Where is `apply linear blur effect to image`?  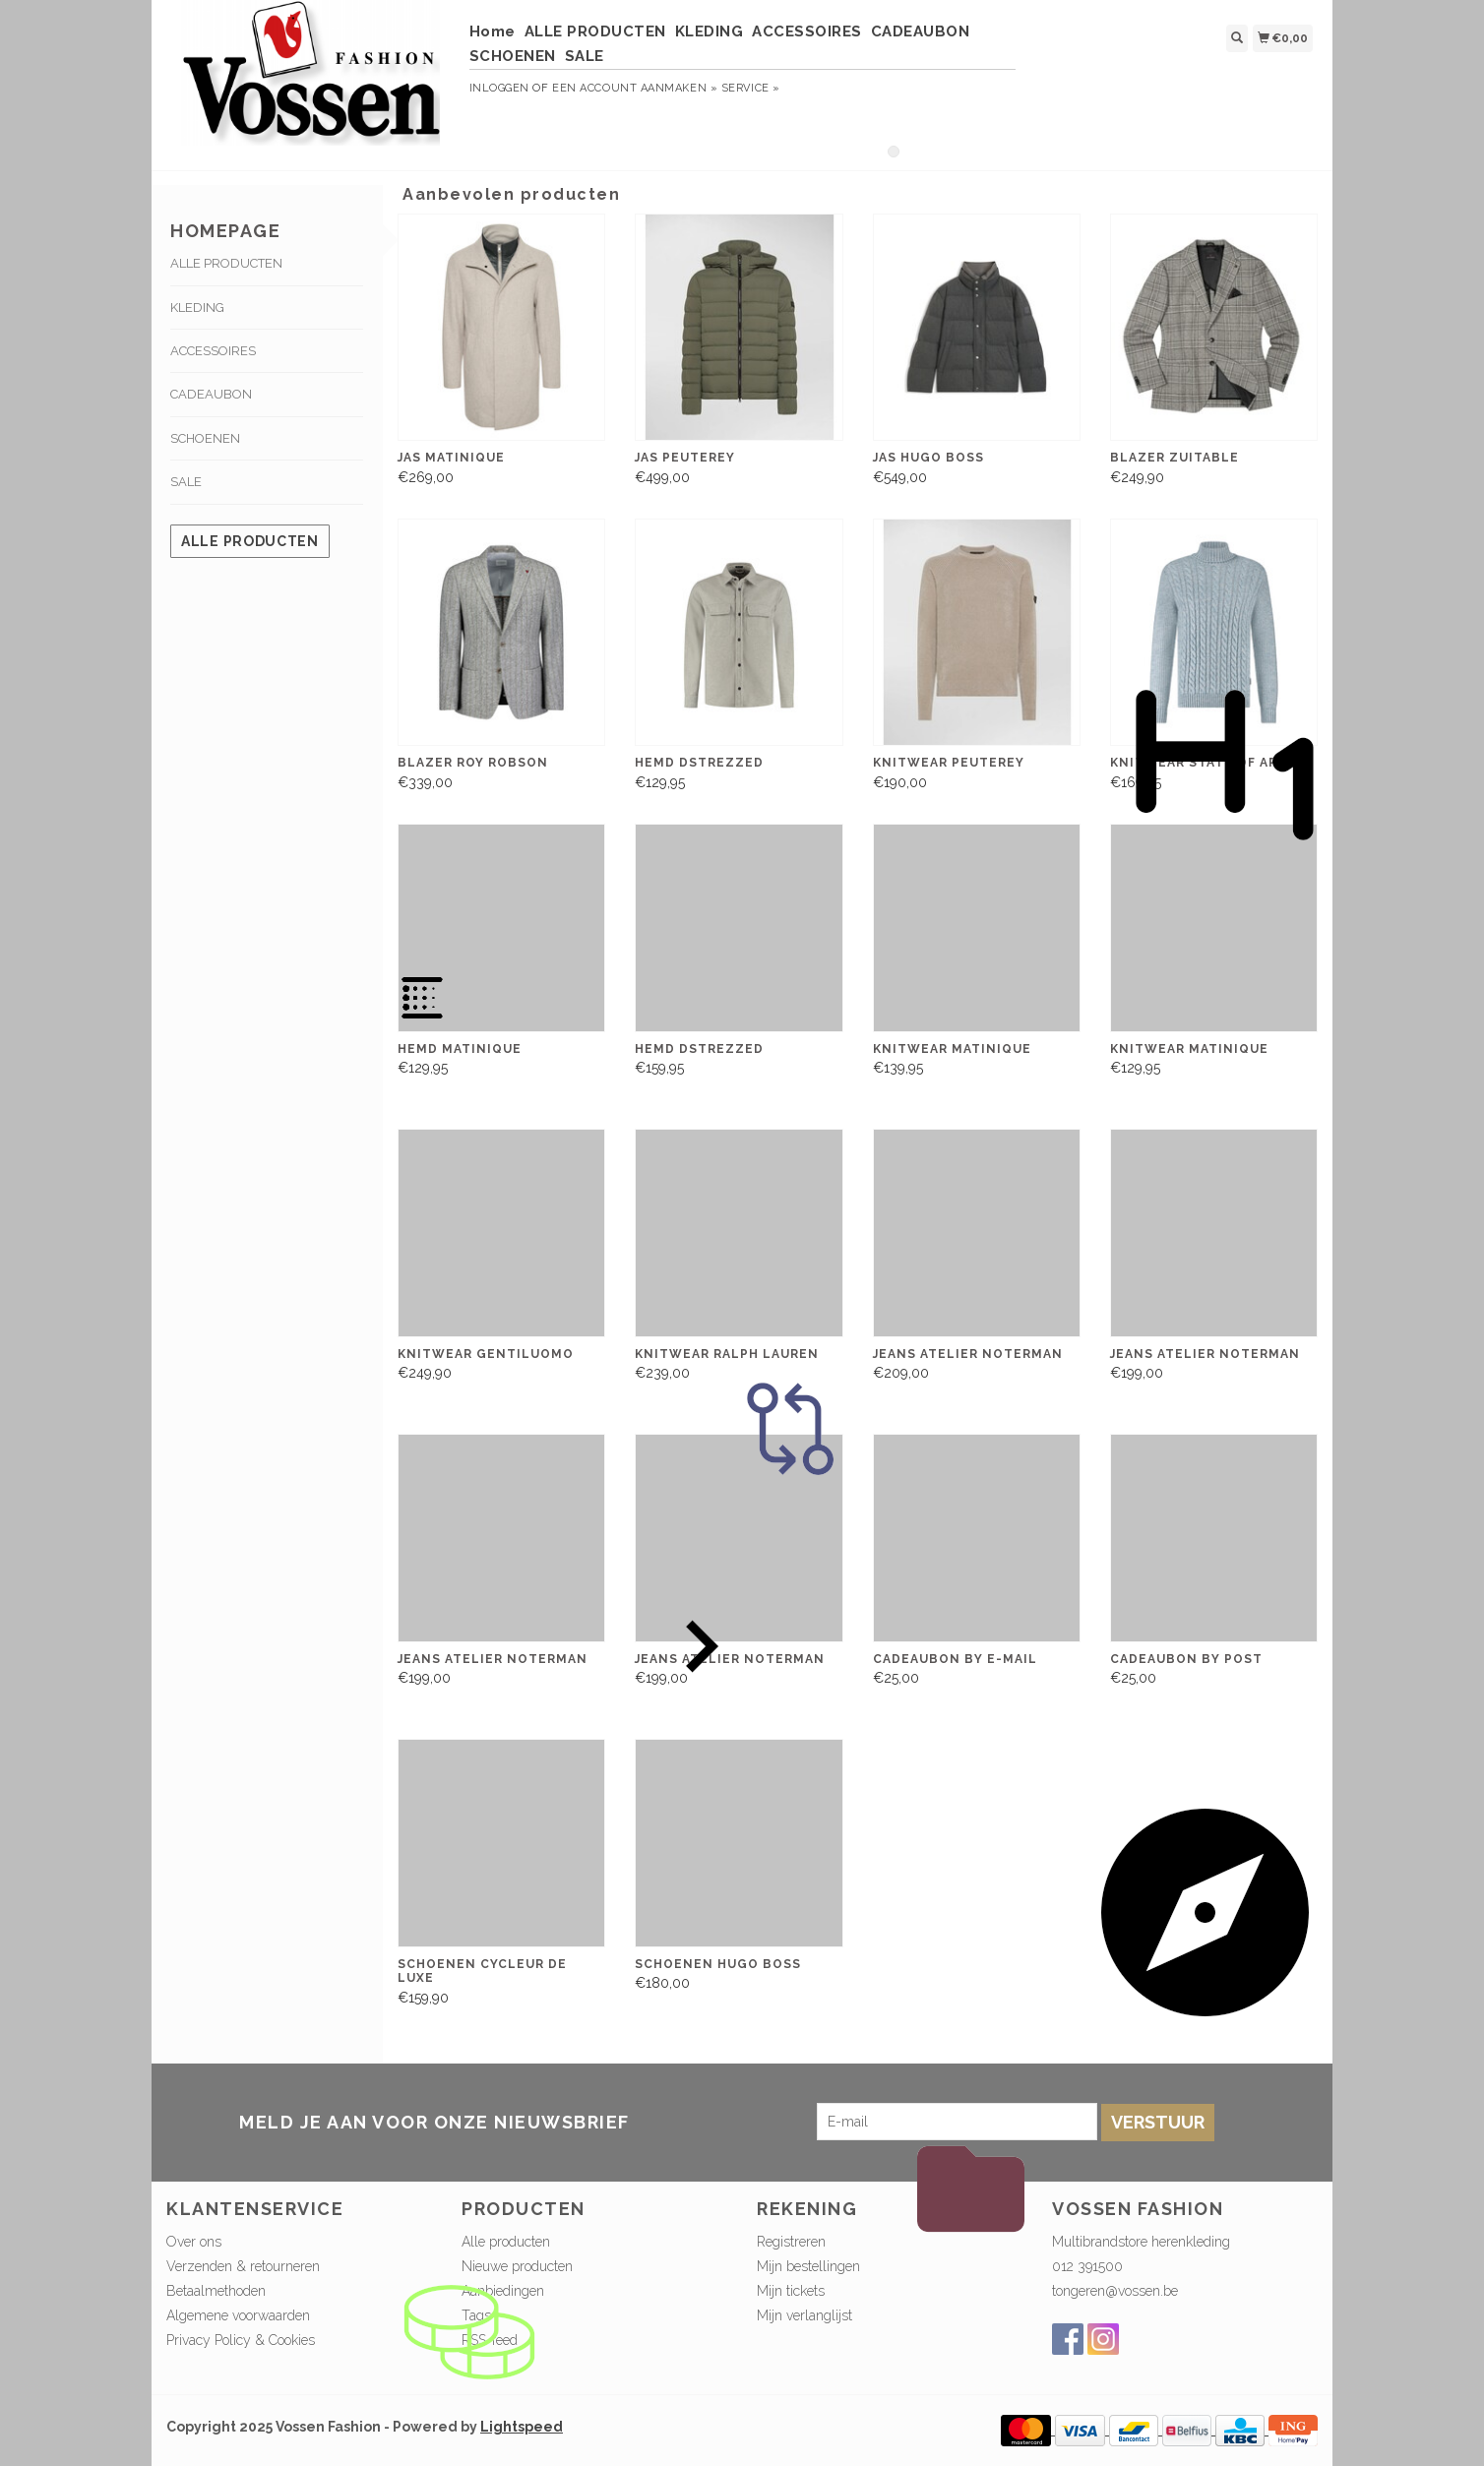
apply linear blur effect to image is located at coordinates (422, 998).